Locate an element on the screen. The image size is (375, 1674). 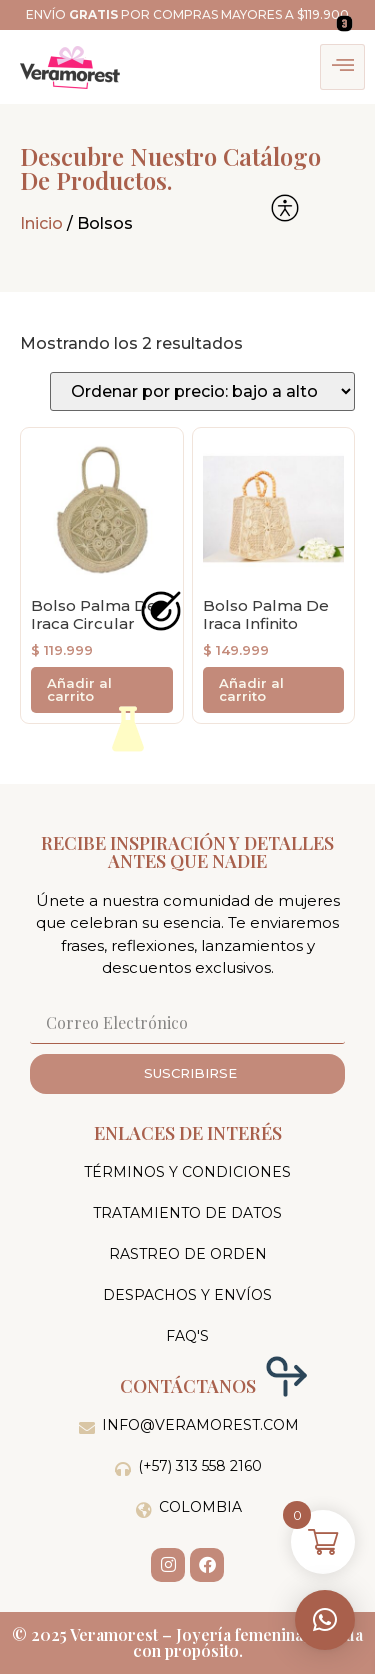
redo or repeat the last action is located at coordinates (285, 1375).